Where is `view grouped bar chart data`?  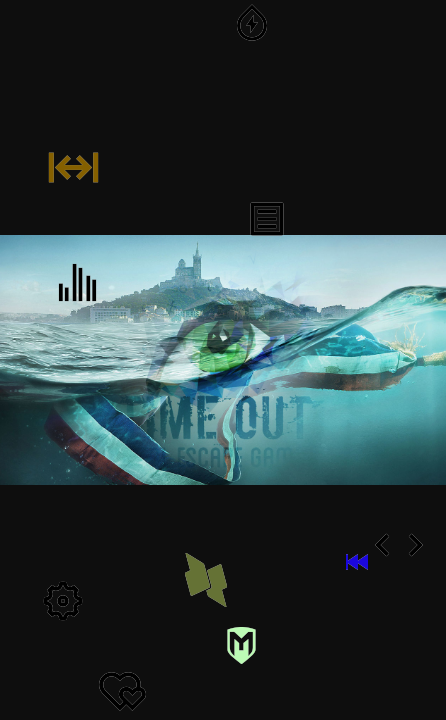 view grouped bar chart data is located at coordinates (78, 283).